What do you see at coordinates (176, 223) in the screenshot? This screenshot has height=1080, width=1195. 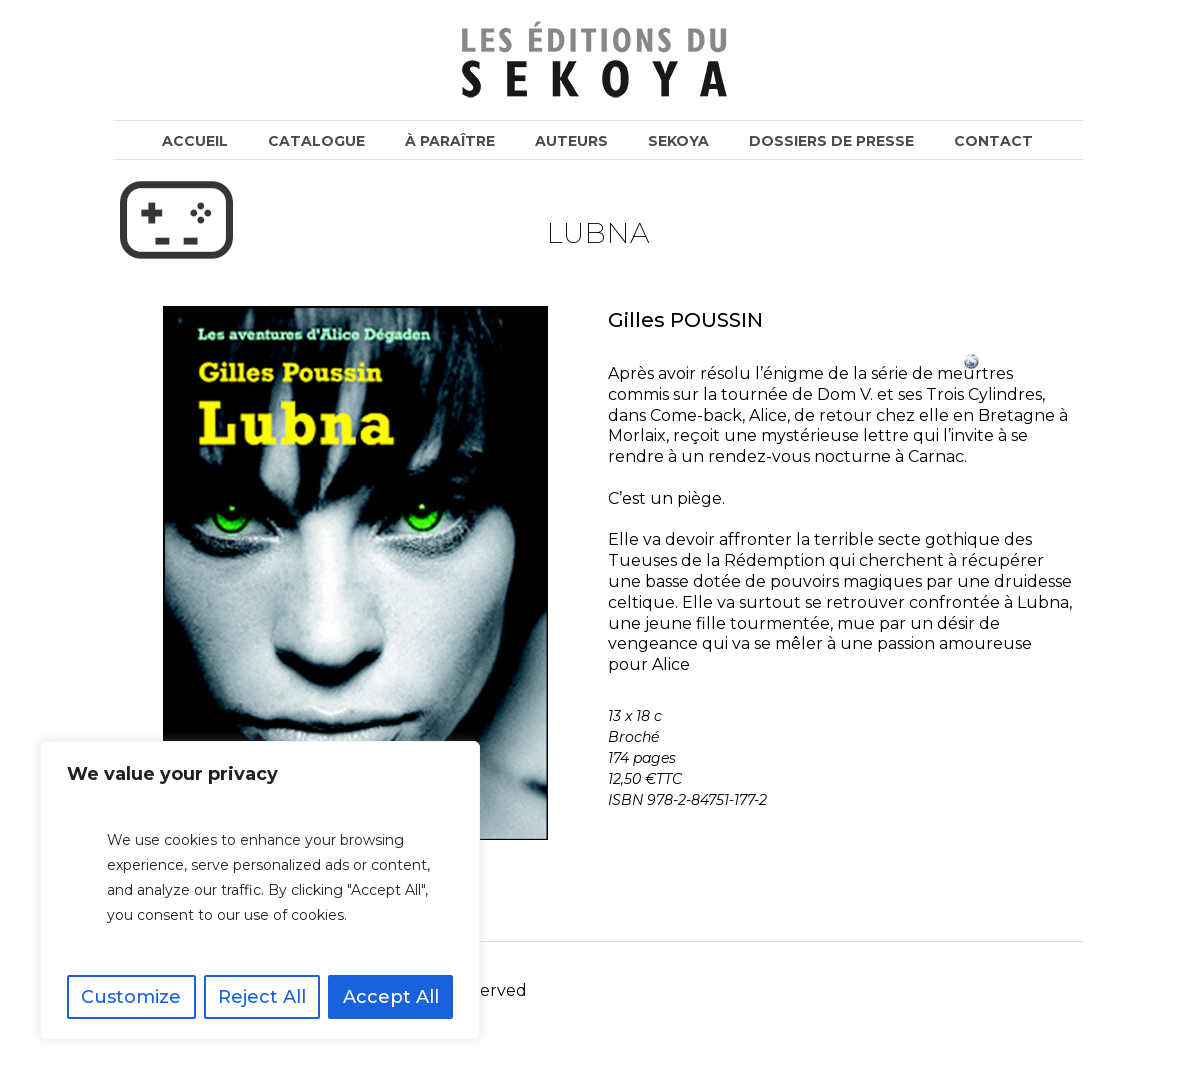 I see `connect a game controller` at bounding box center [176, 223].